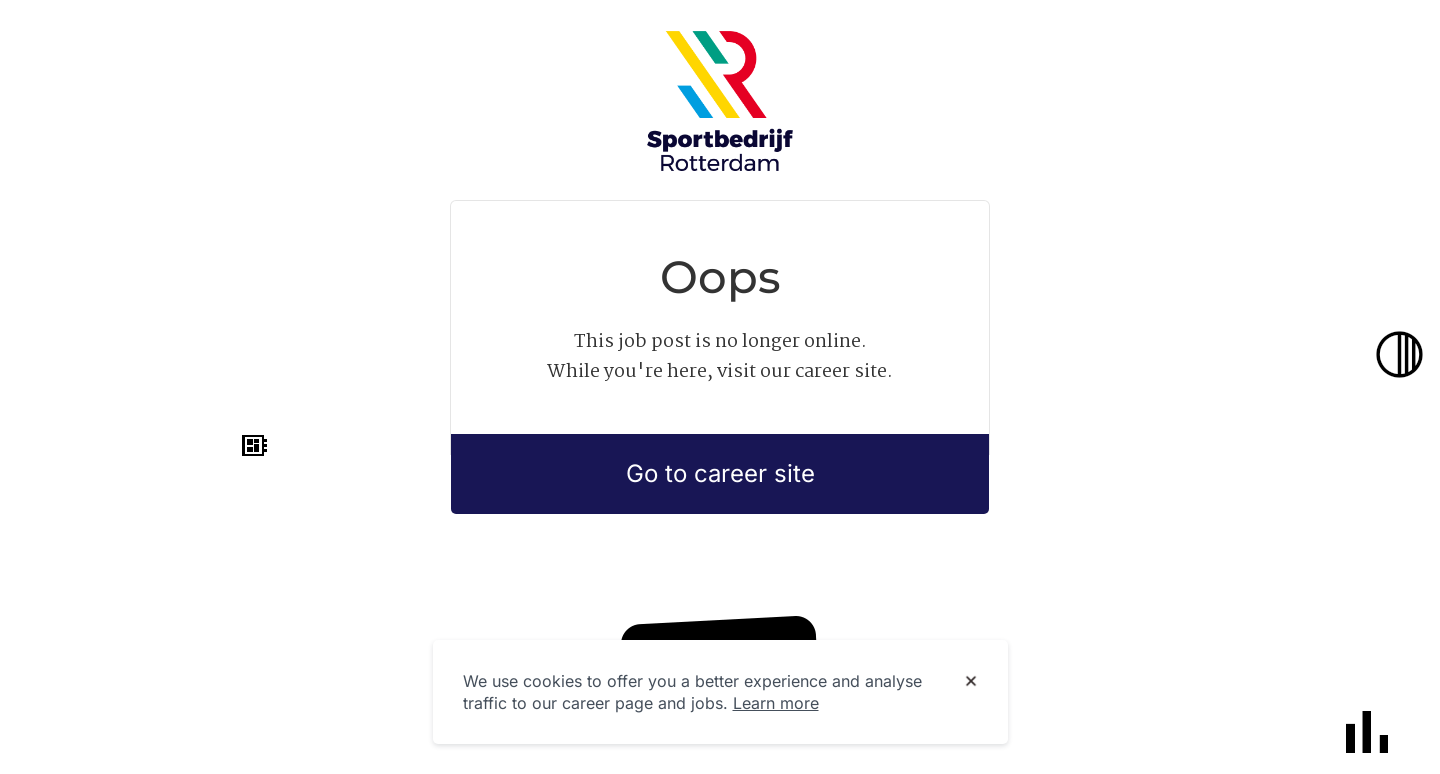  Describe the element at coordinates (1399, 354) in the screenshot. I see `toggle between light and dark mode` at that location.